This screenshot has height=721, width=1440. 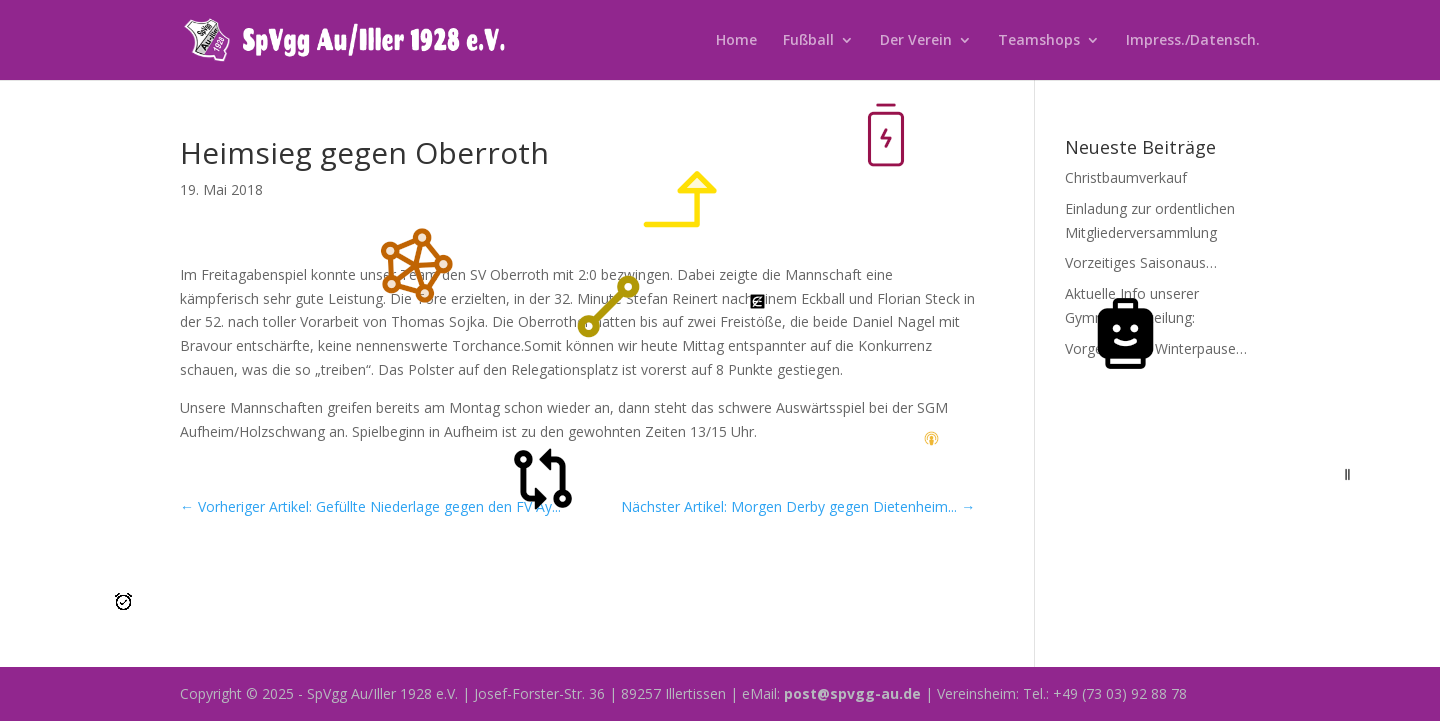 I want to click on alarm is set and active, so click(x=123, y=601).